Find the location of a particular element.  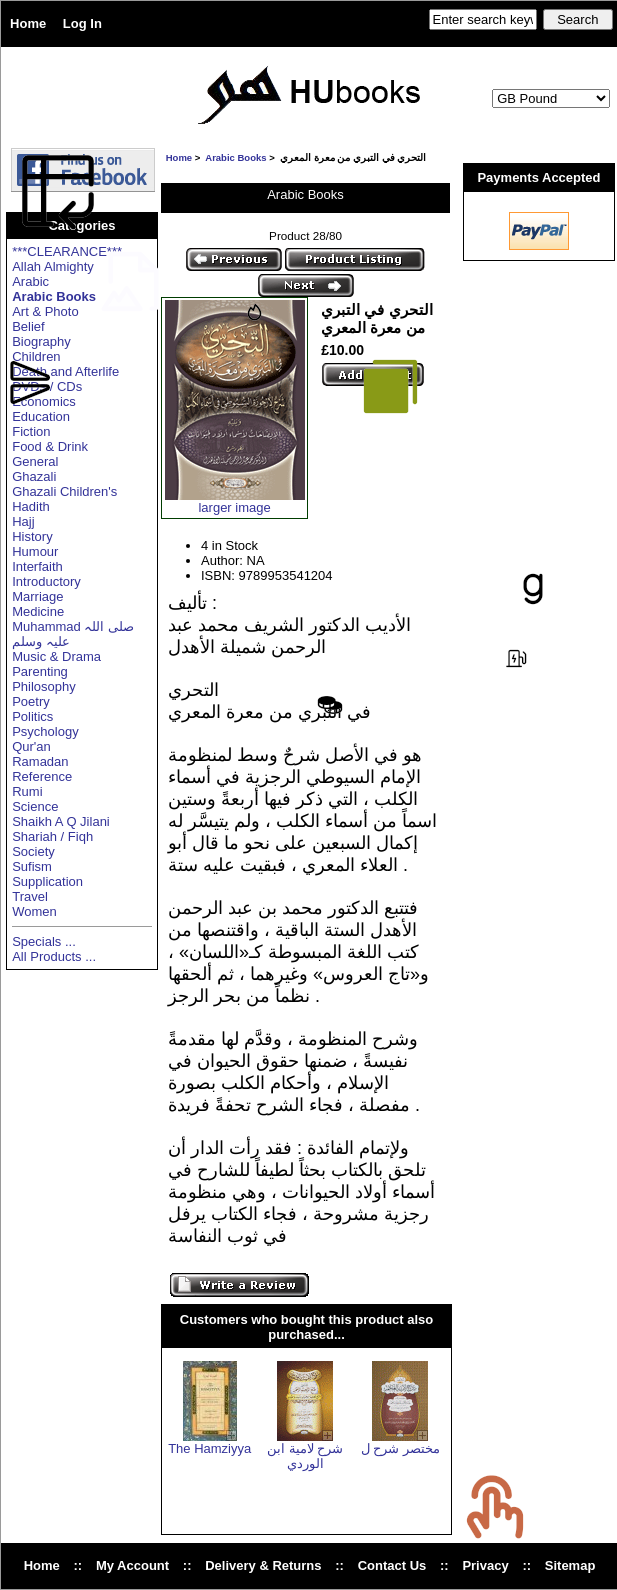

find nearby electric vehicle charging stations is located at coordinates (515, 658).